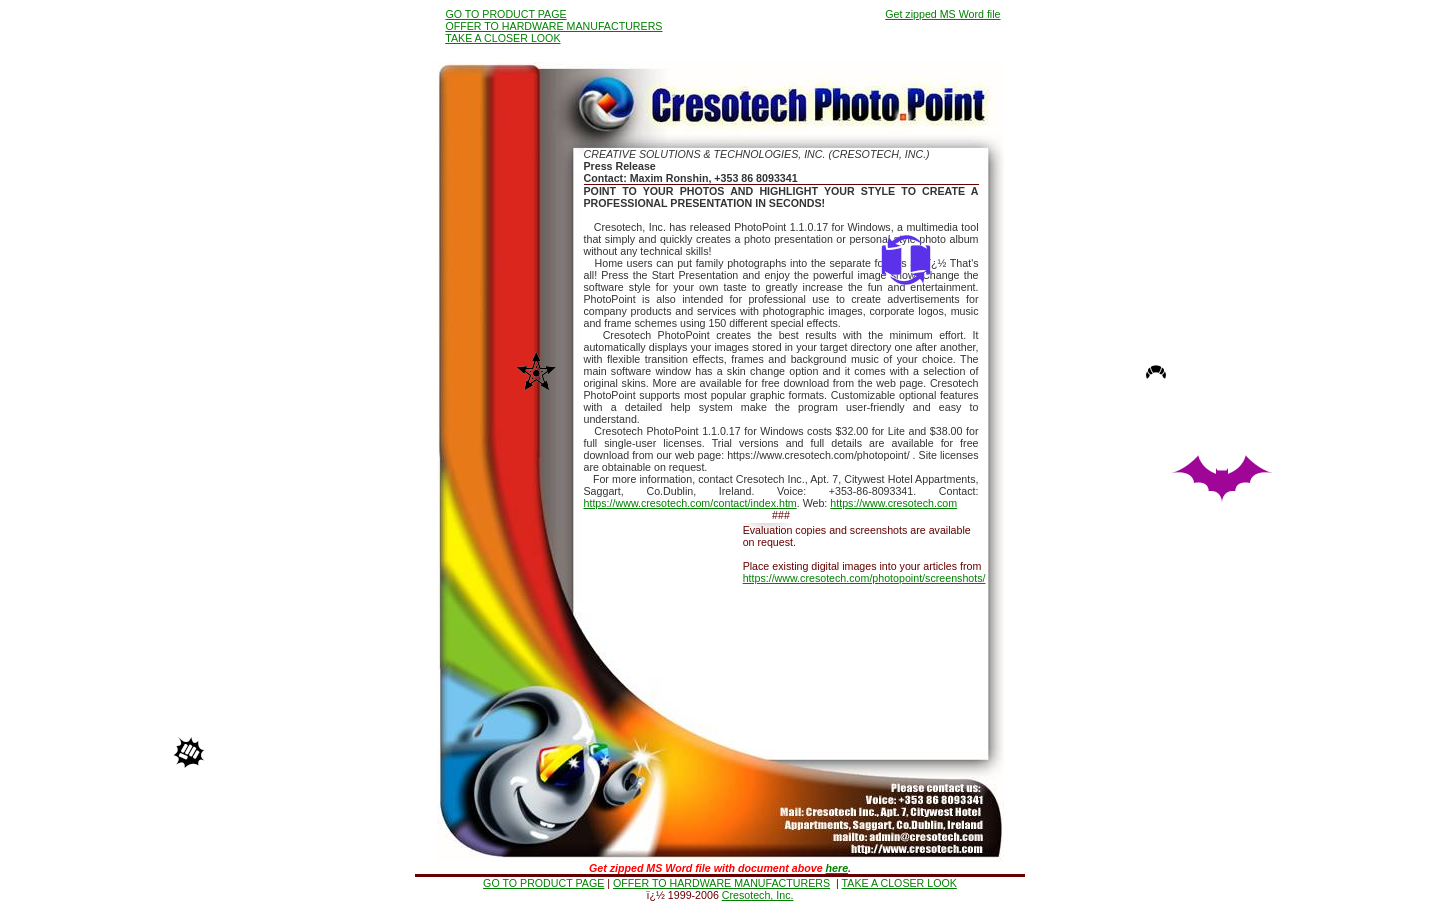  I want to click on indicates halloween or spooky theme content, so click(1222, 479).